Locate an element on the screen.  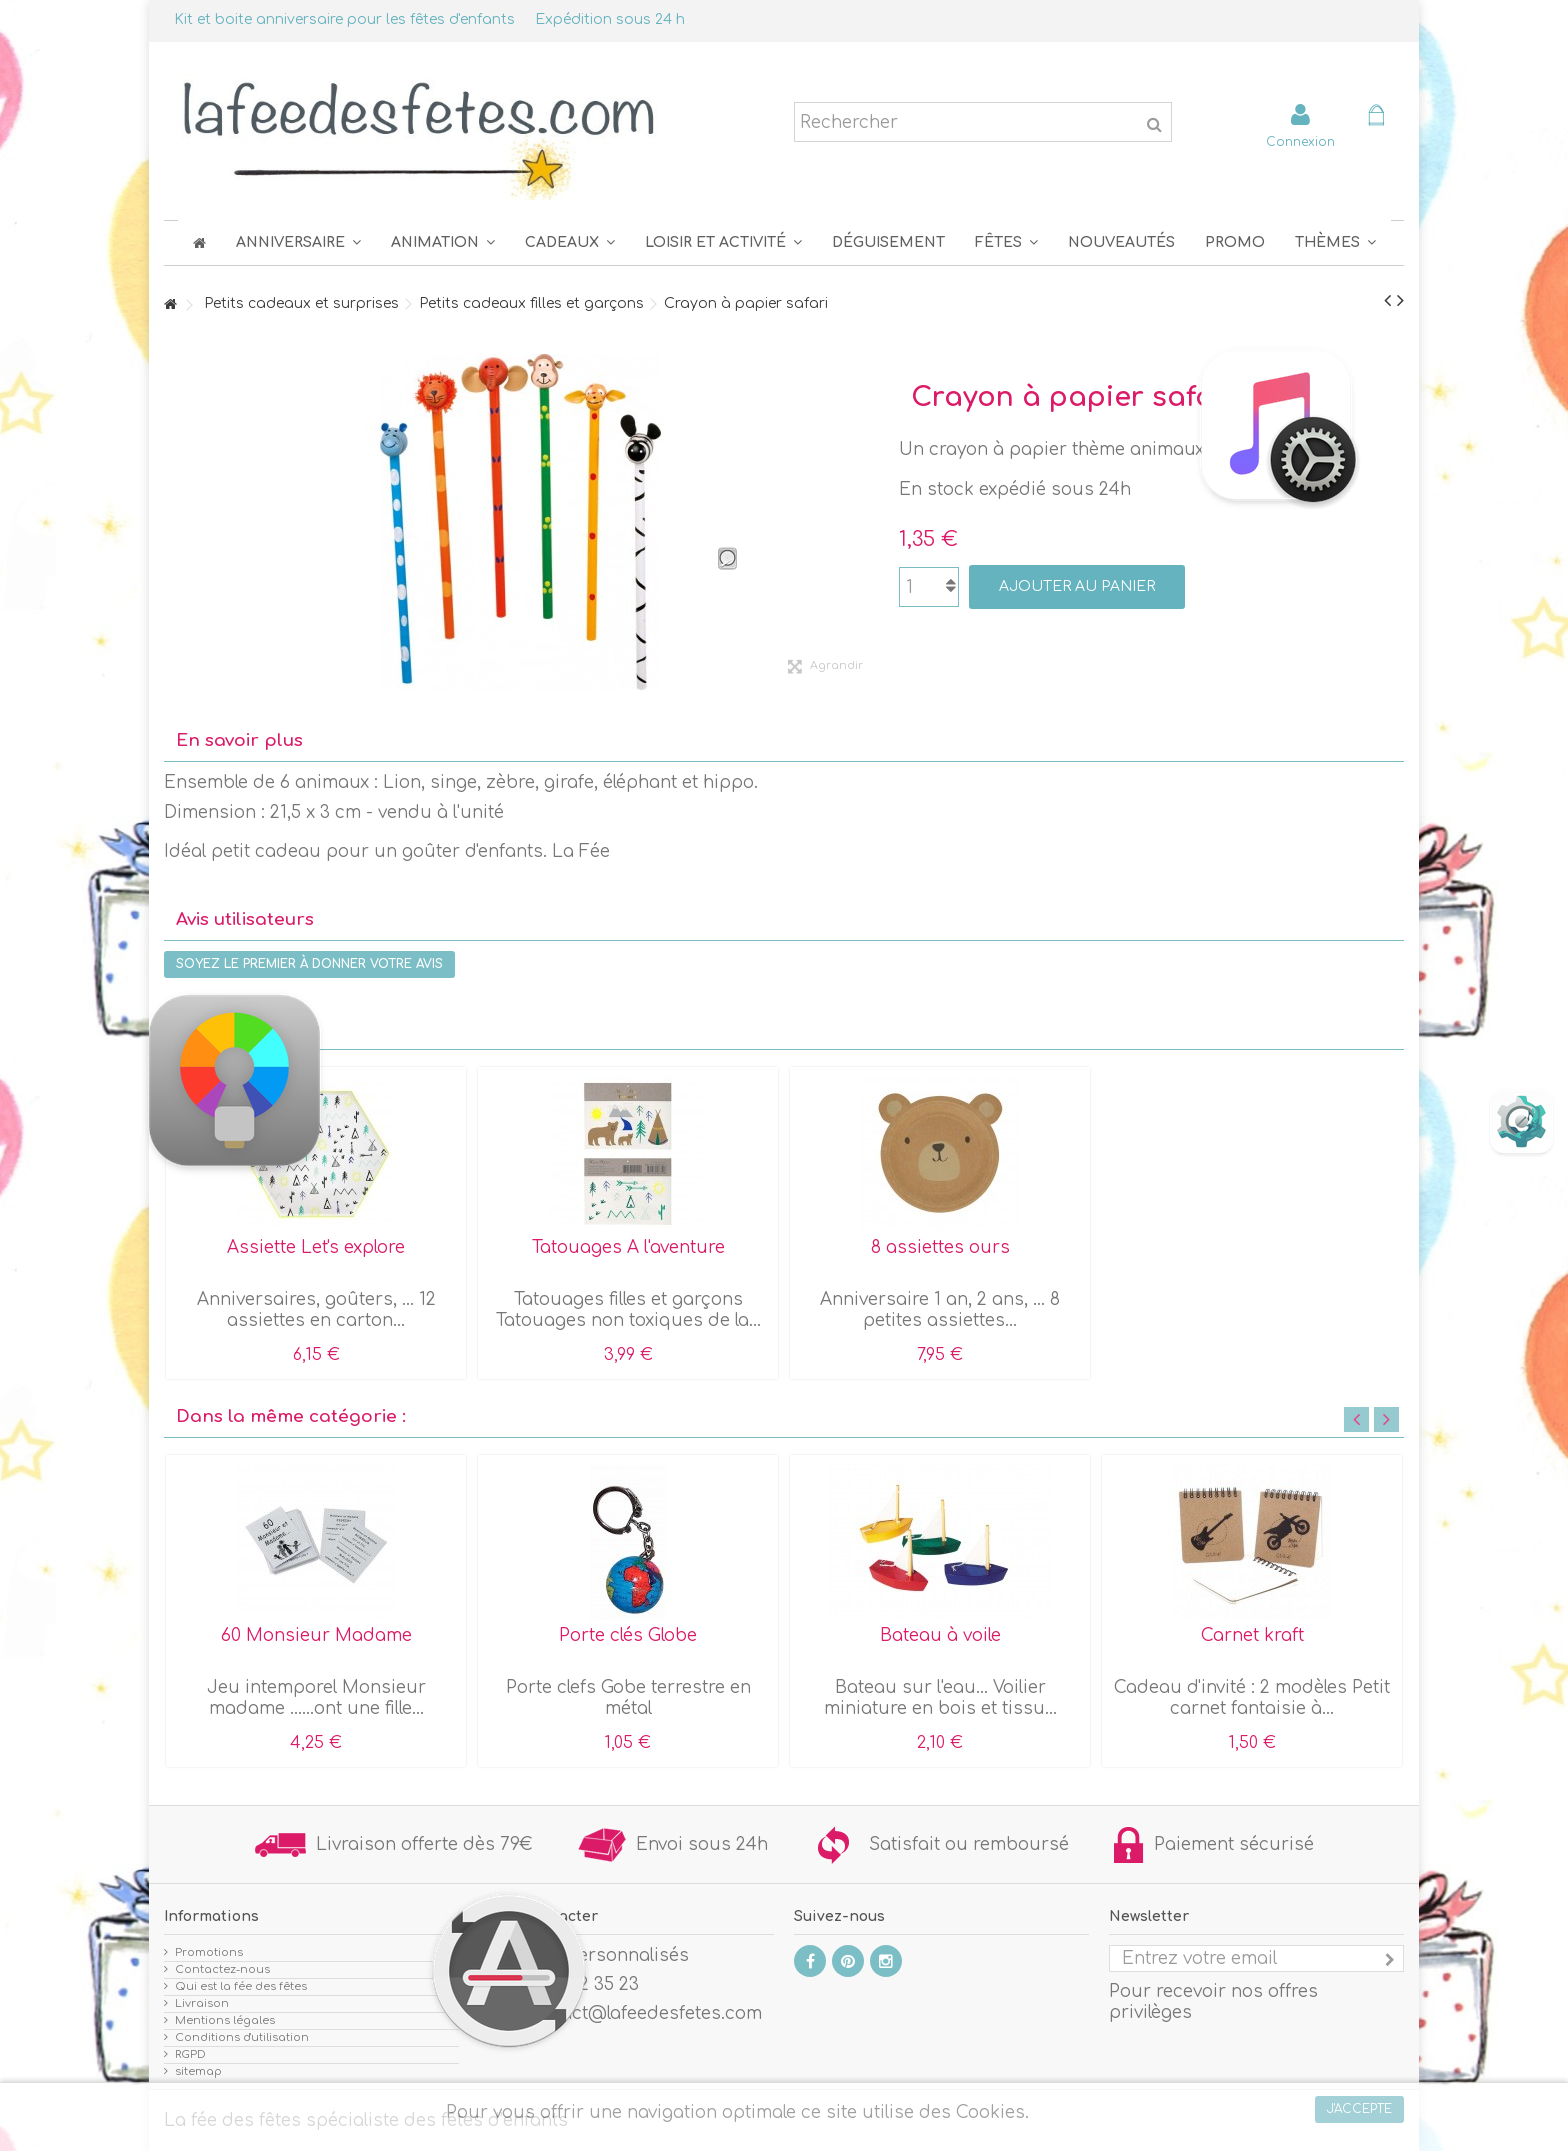
open gnome disk utility application is located at coordinates (727, 558).